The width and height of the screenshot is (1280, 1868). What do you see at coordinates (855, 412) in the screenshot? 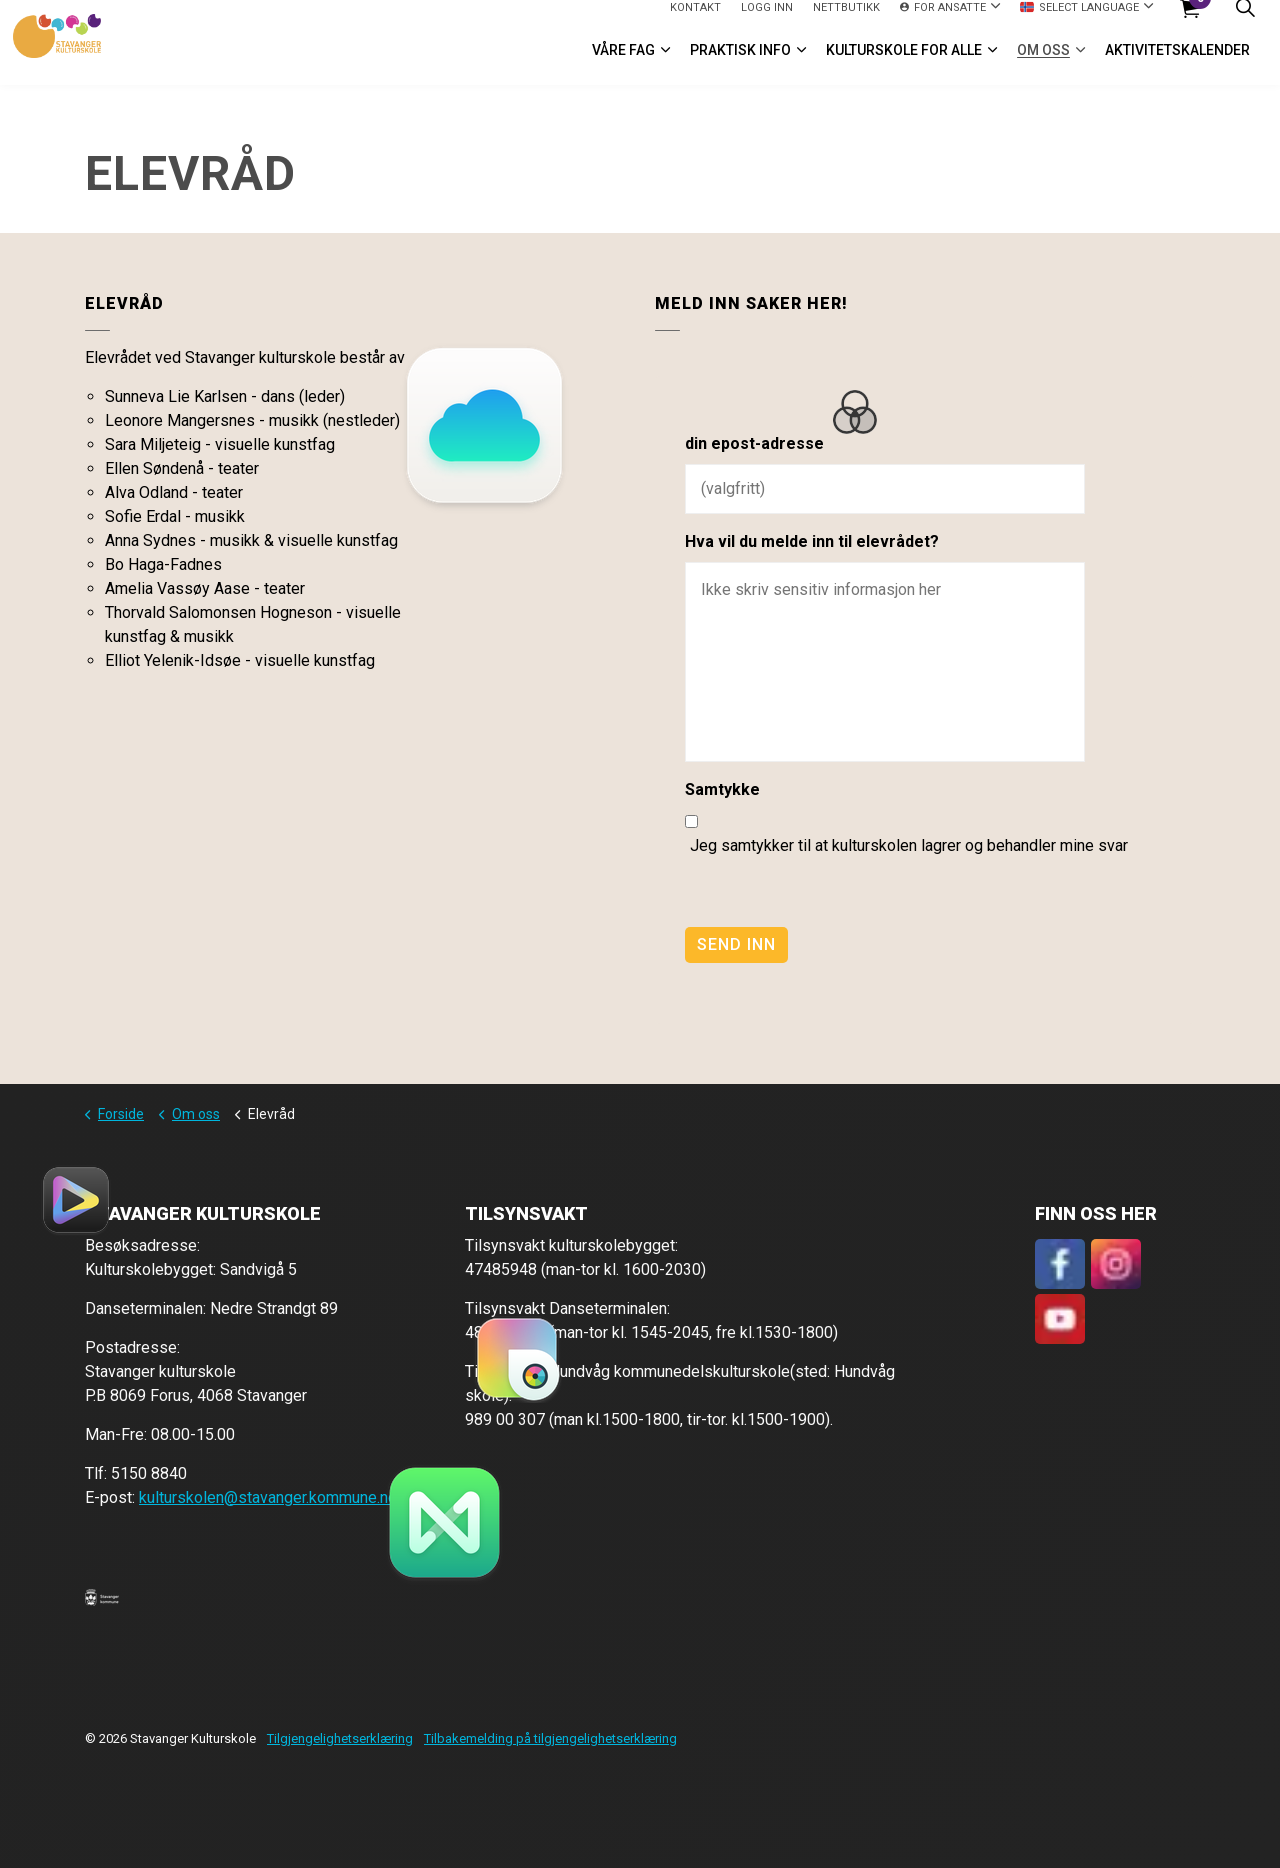
I see `access color and display preferences` at bounding box center [855, 412].